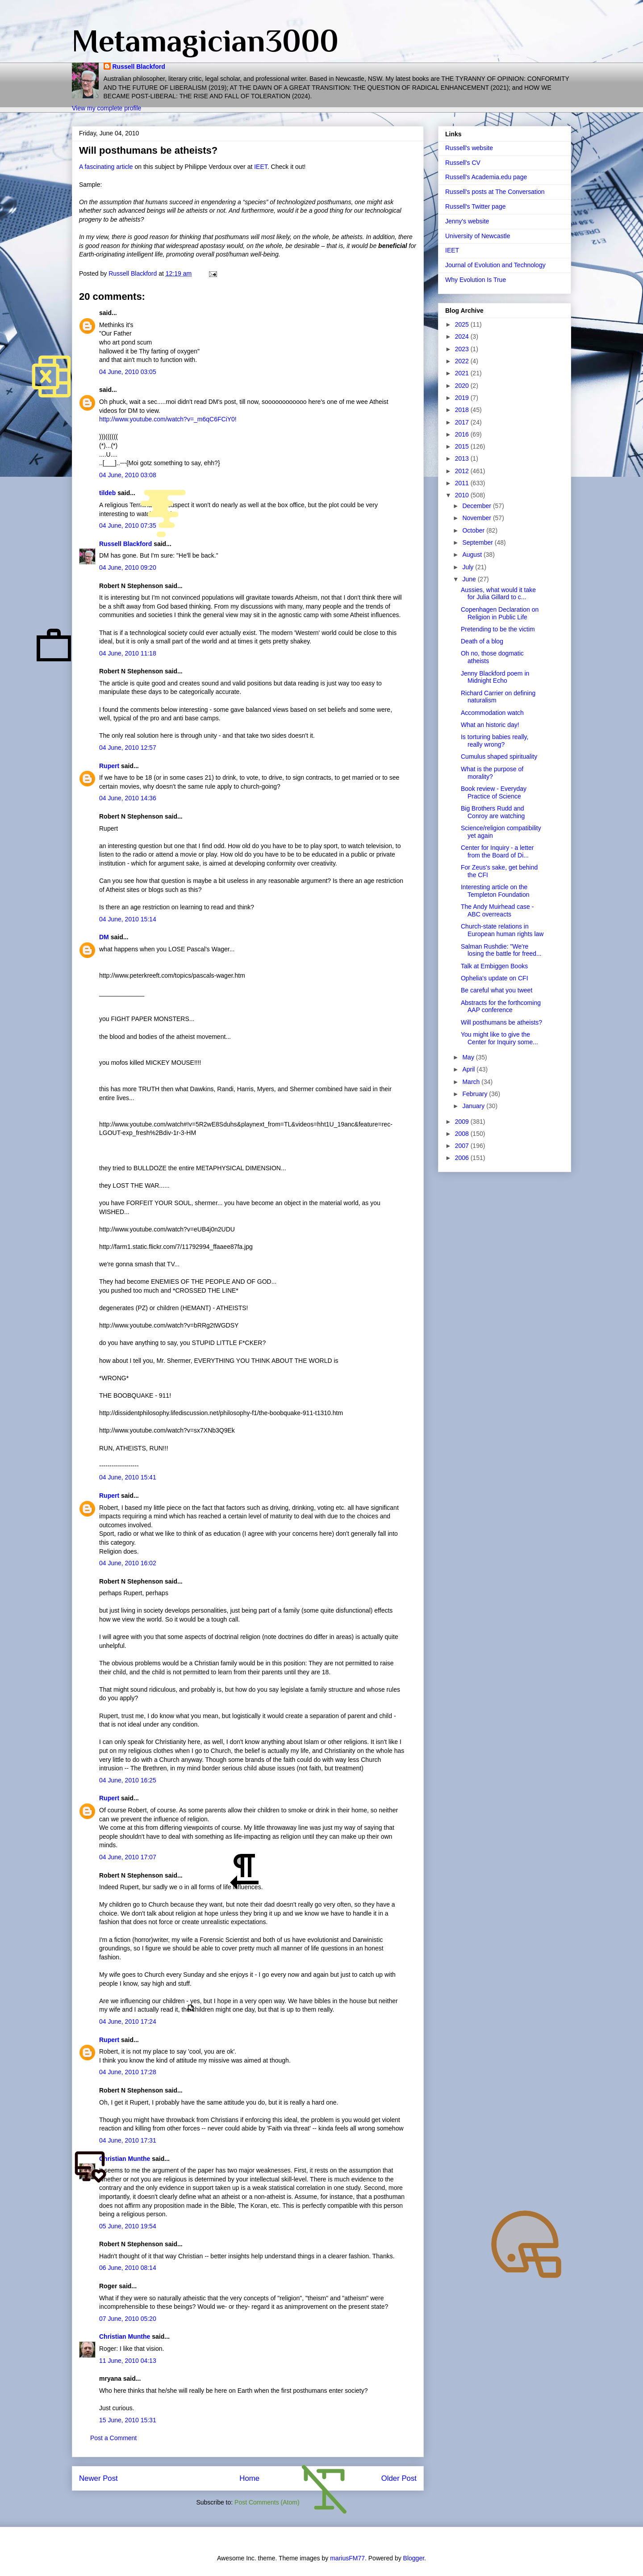 The image size is (643, 2576). What do you see at coordinates (90, 2166) in the screenshot?
I see `add this device to favorites` at bounding box center [90, 2166].